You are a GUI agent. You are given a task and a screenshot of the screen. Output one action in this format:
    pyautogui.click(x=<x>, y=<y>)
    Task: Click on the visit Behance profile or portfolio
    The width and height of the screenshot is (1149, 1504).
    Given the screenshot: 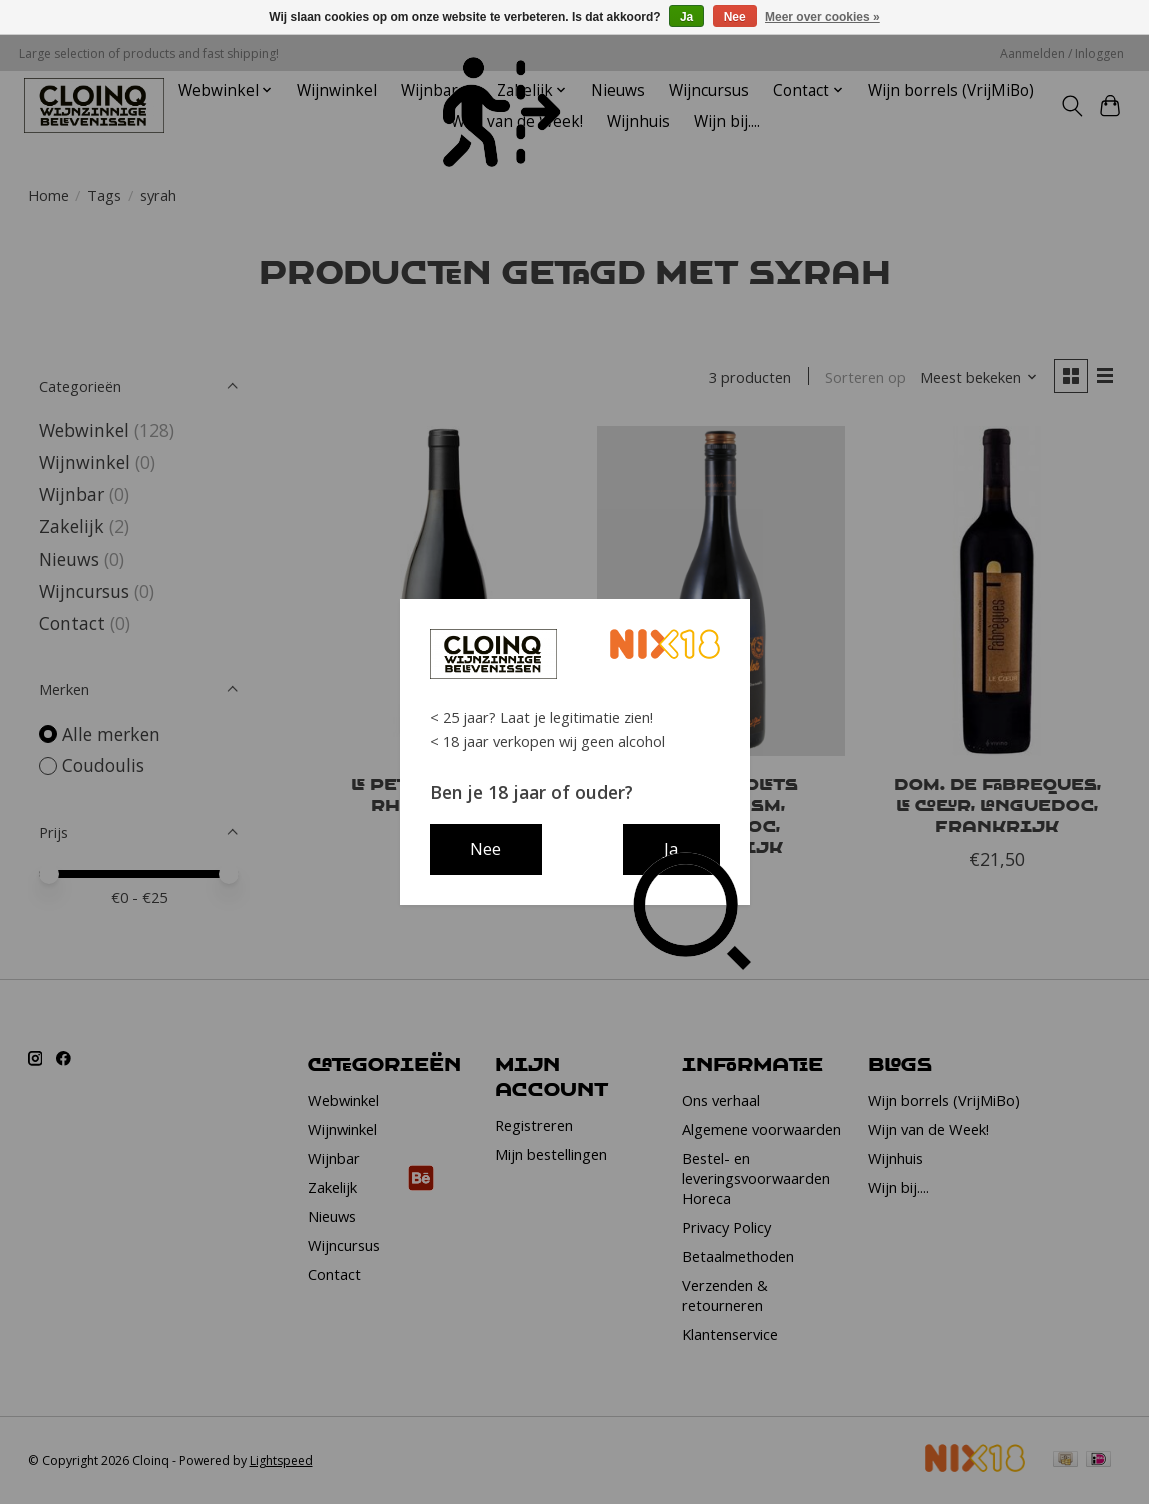 What is the action you would take?
    pyautogui.click(x=421, y=1178)
    